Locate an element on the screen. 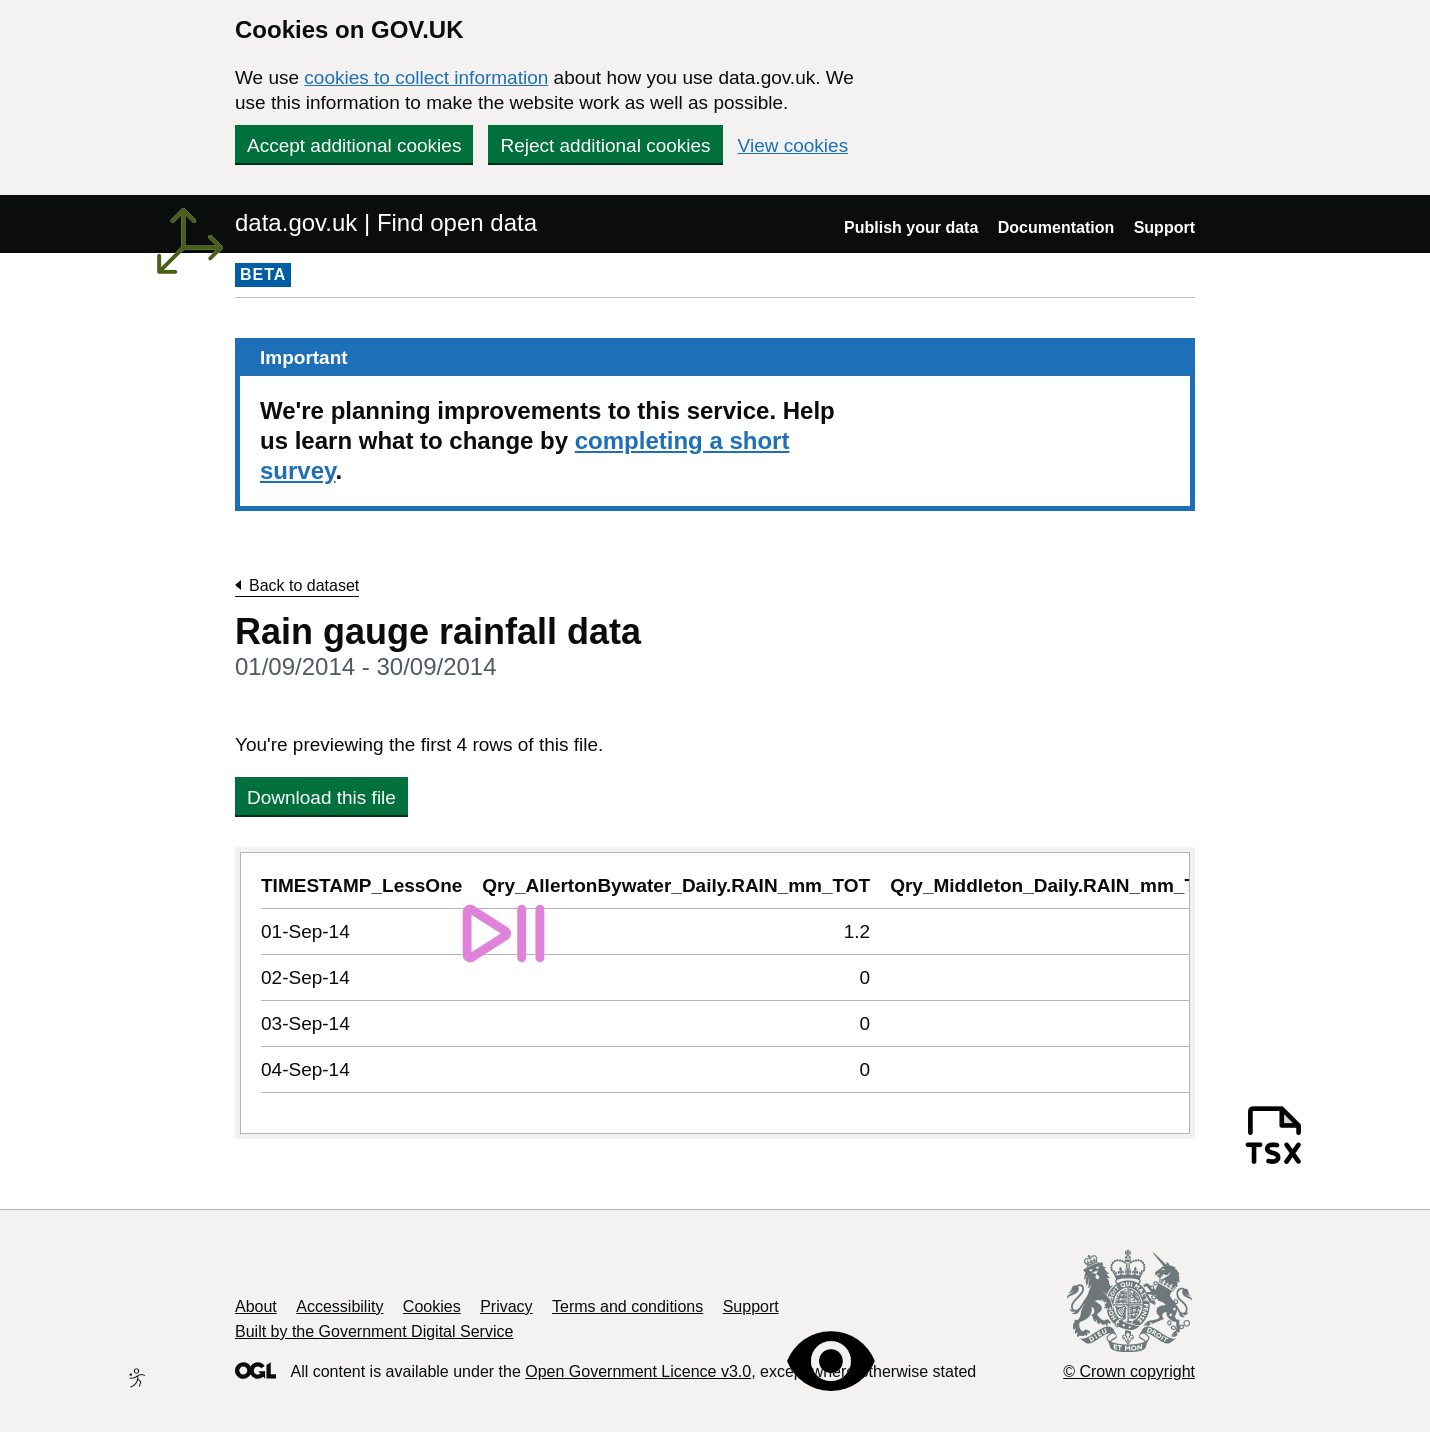 The height and width of the screenshot is (1432, 1430). throw or discard an item is located at coordinates (136, 1377).